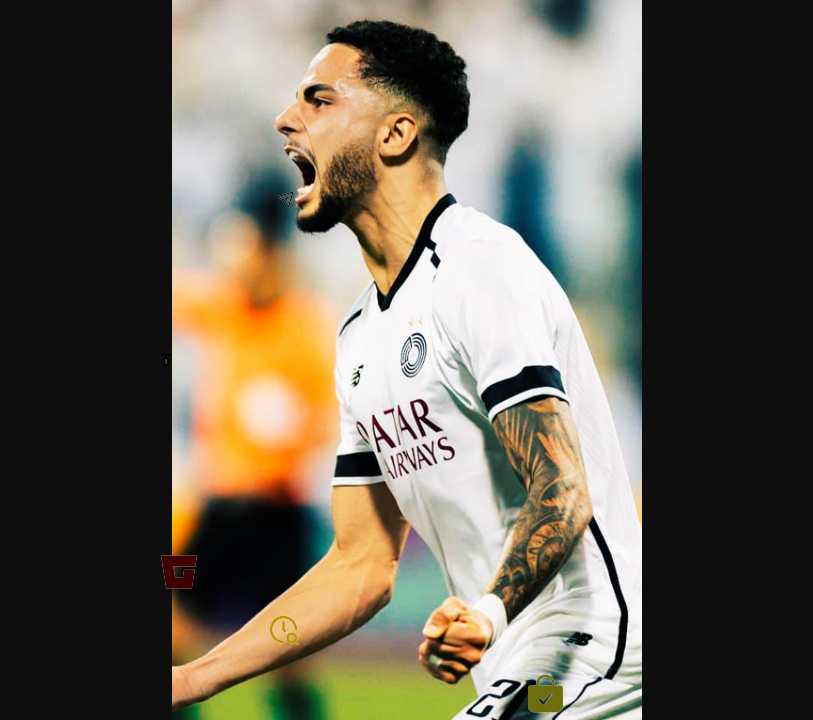 The image size is (813, 720). I want to click on search through time history or logs, so click(283, 629).